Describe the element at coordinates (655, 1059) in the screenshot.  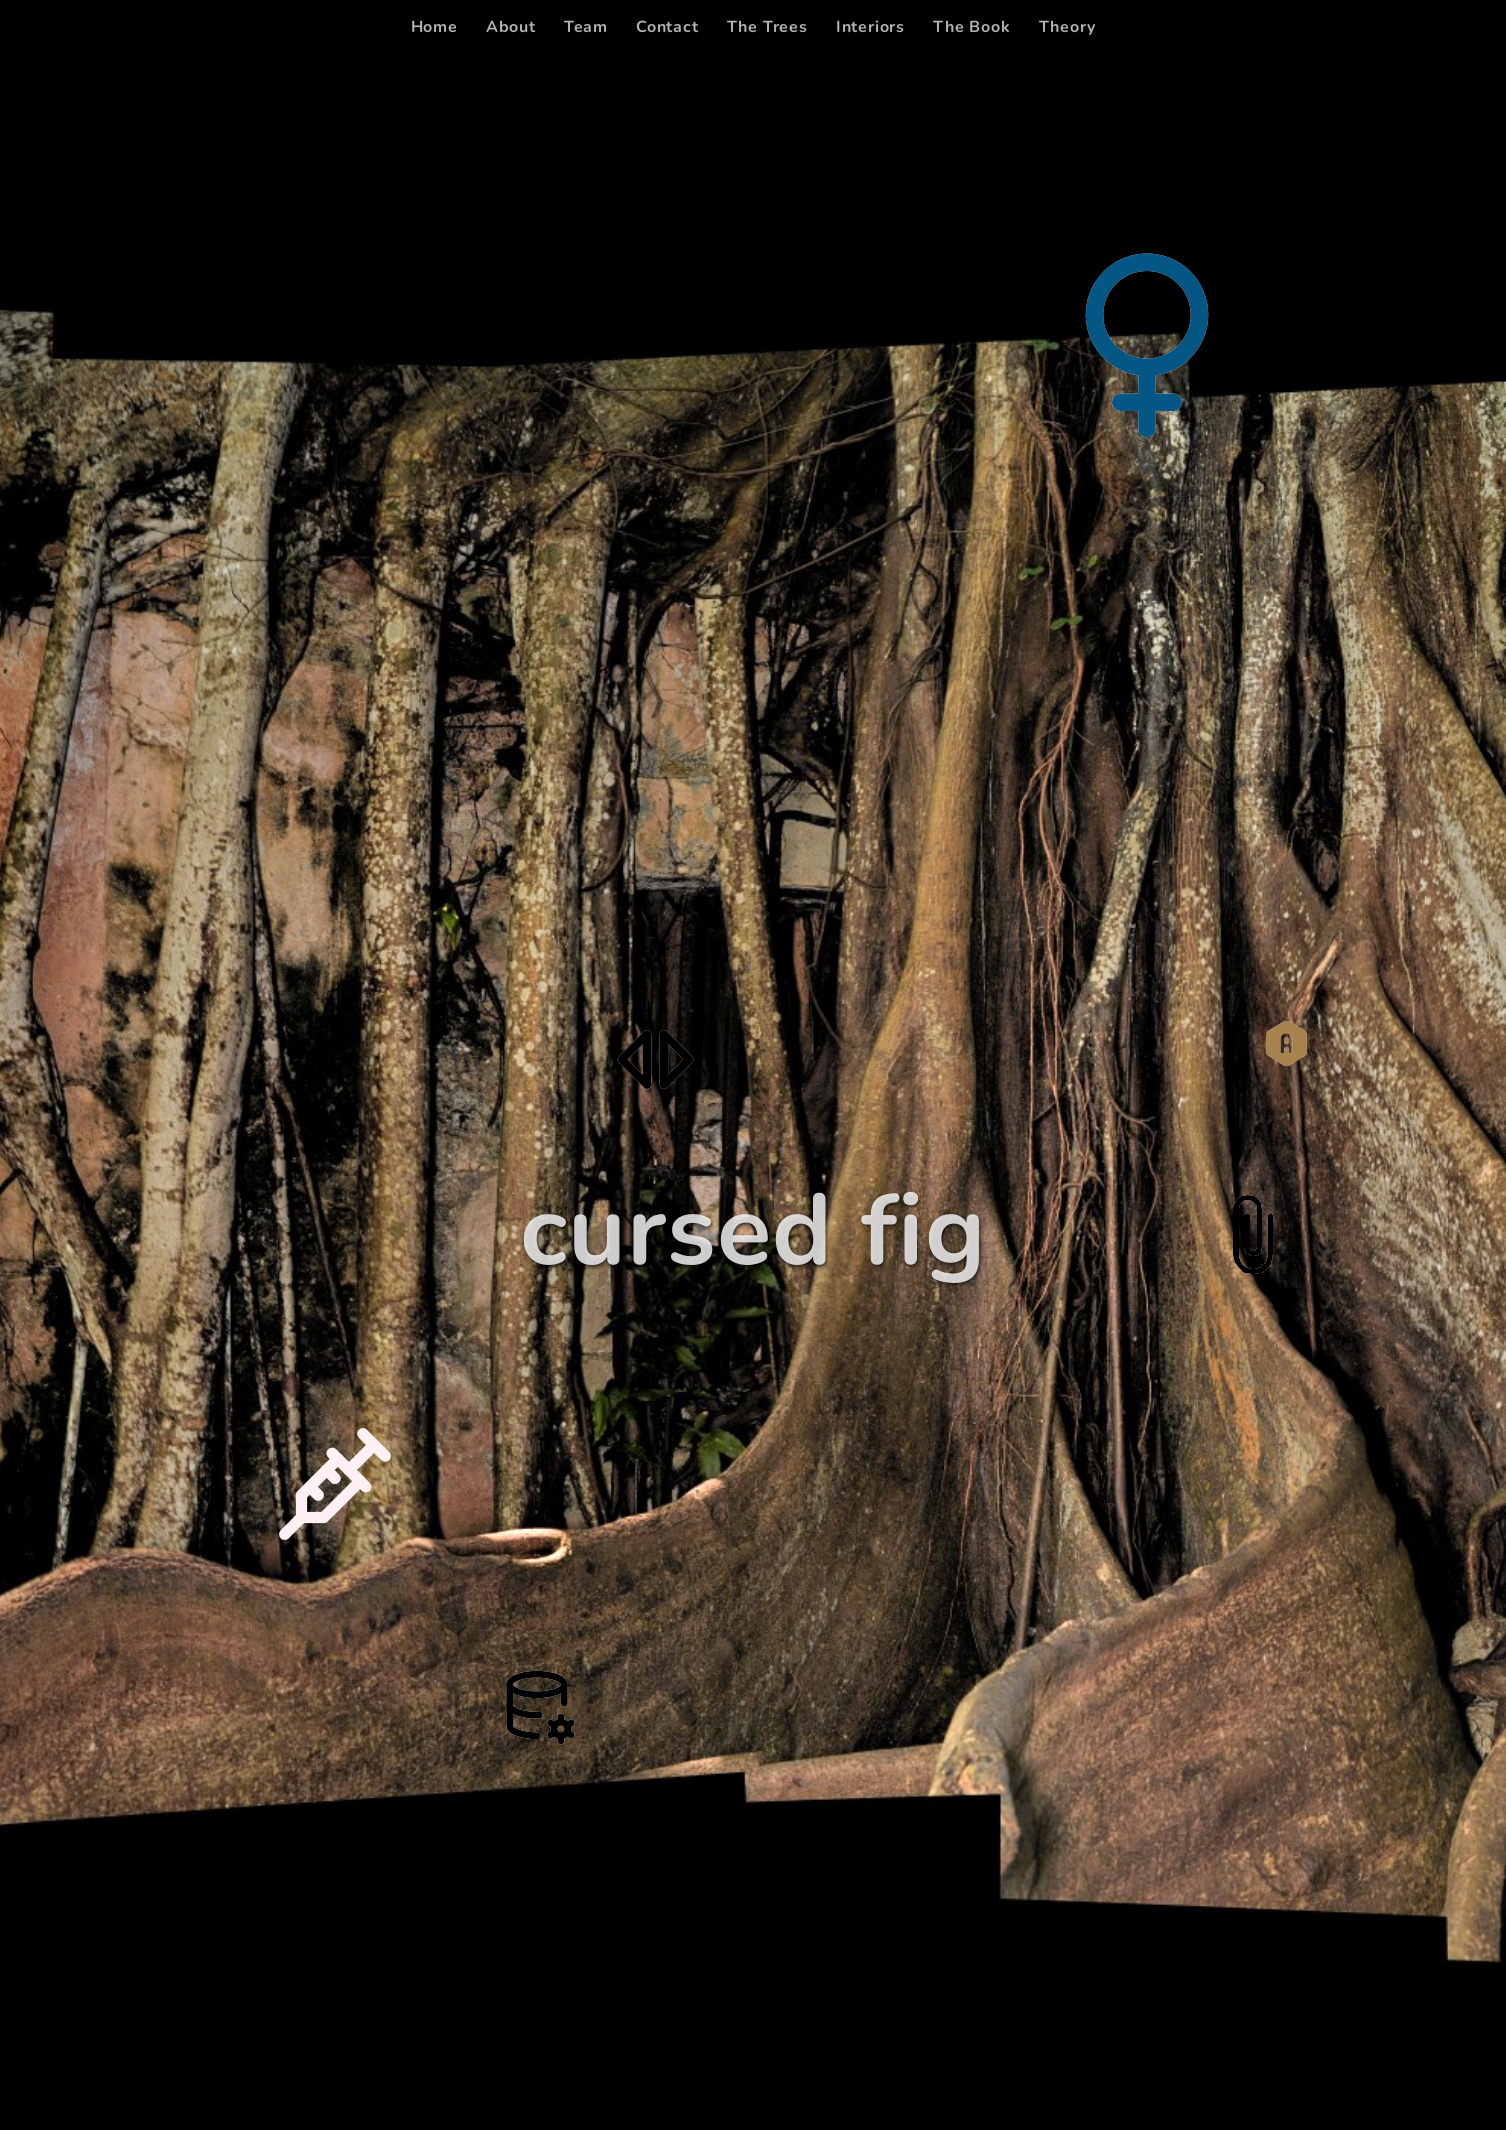
I see `expand or resize horizontally` at that location.